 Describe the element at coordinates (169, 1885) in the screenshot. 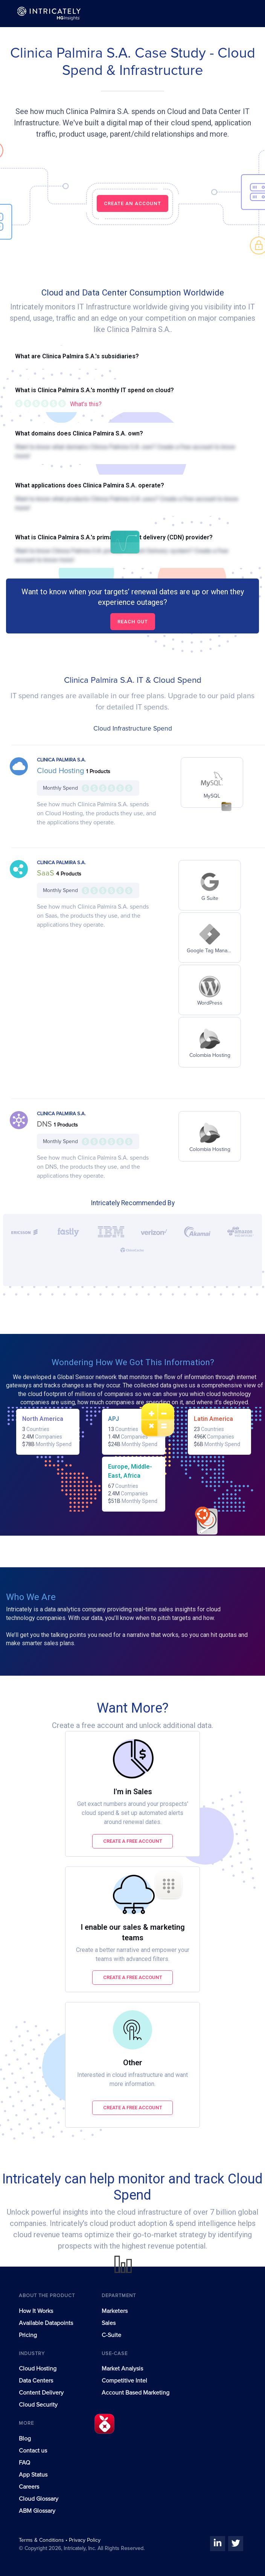

I see `open the phone dialpad` at that location.